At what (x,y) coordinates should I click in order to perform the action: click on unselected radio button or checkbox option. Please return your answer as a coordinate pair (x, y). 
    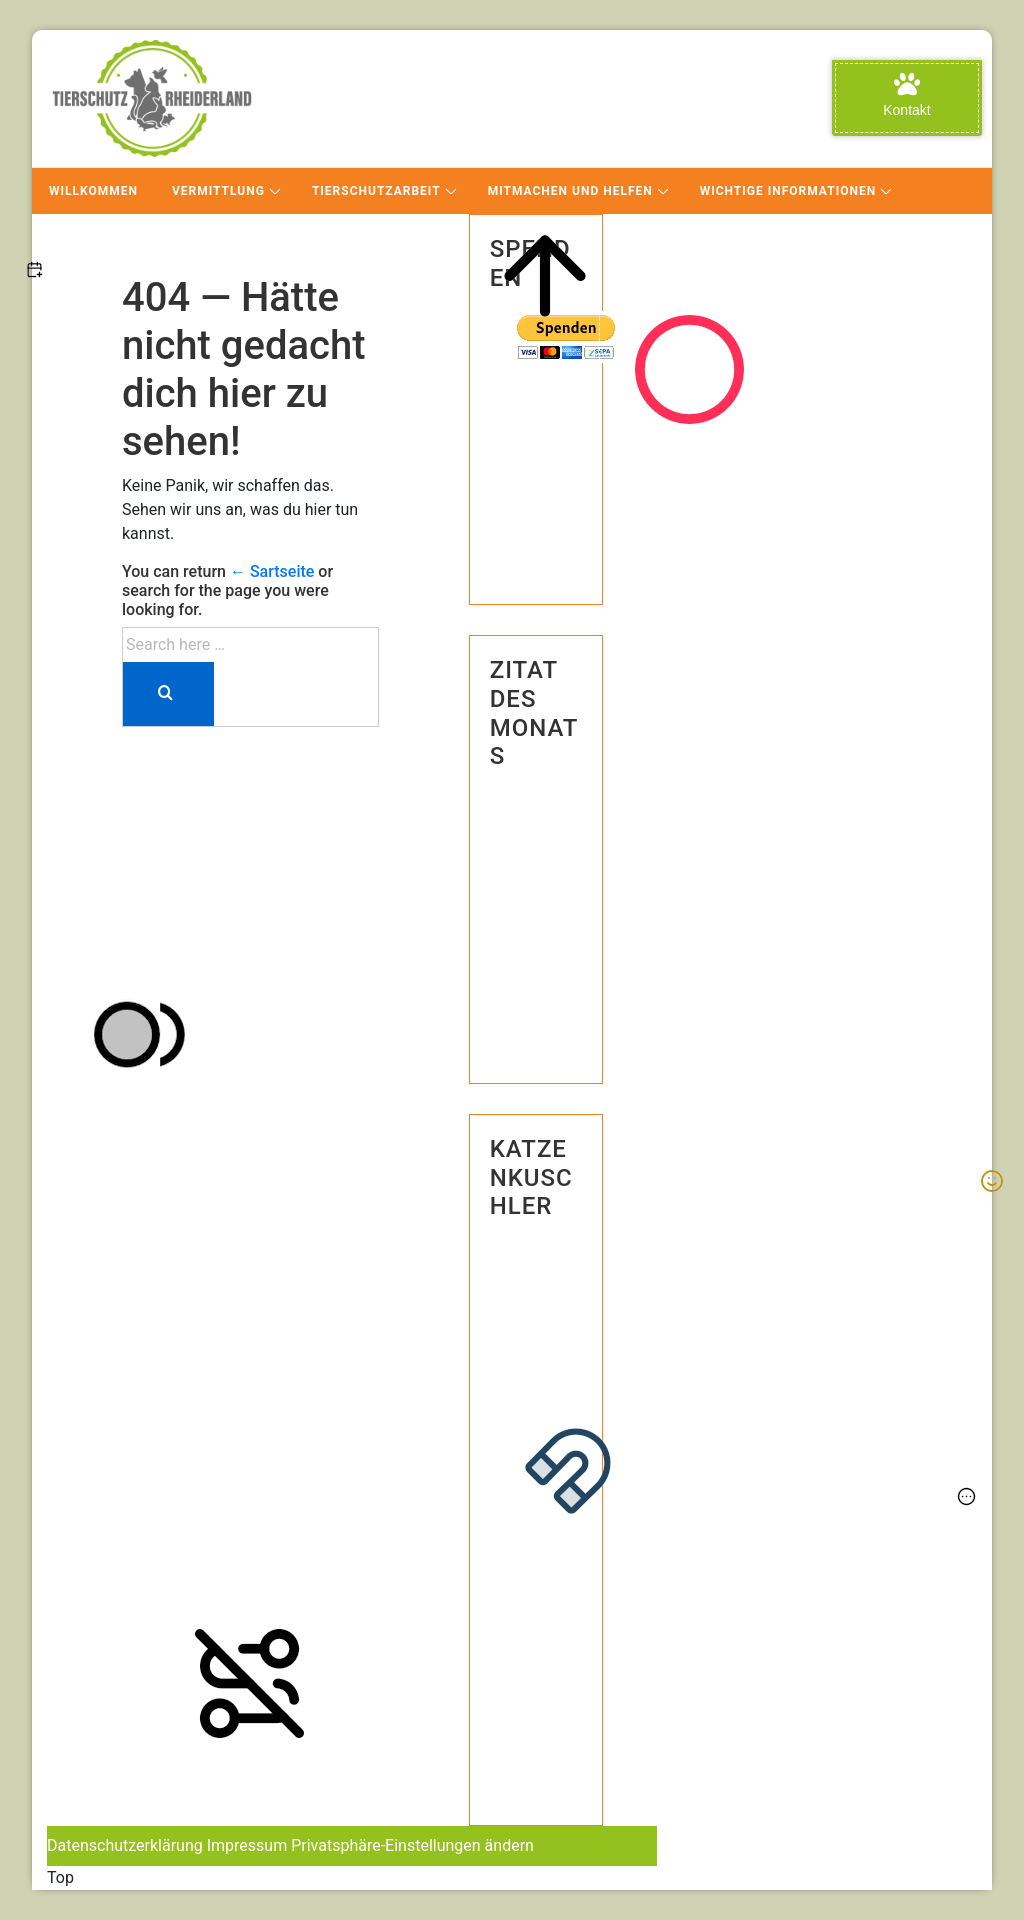
    Looking at the image, I should click on (689, 369).